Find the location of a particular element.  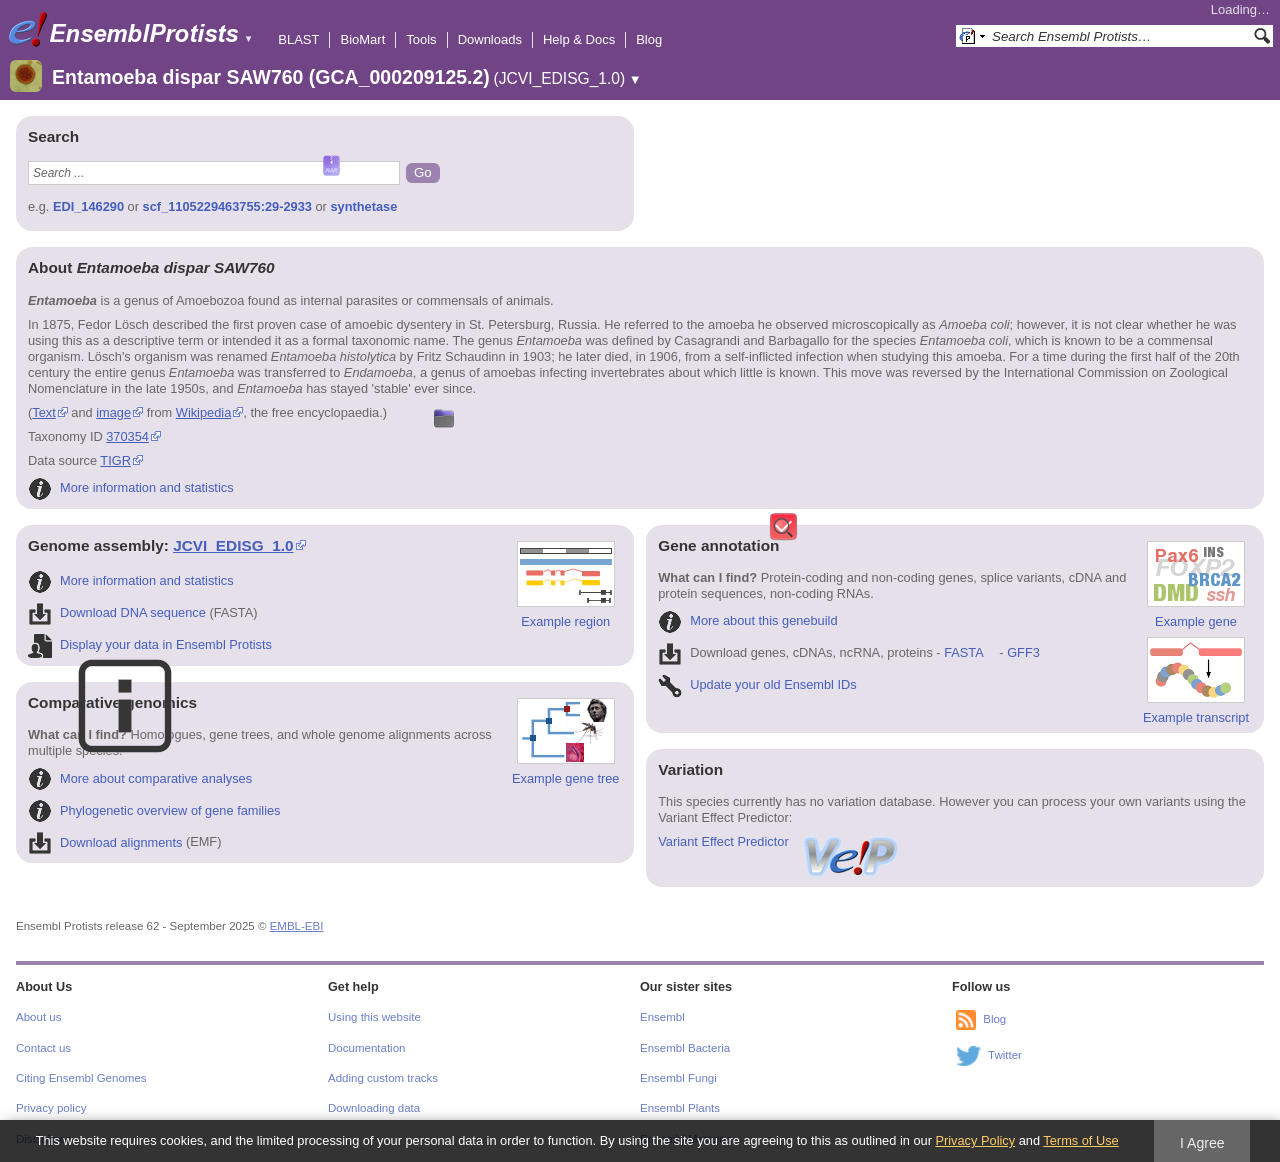

open dconf editor to modify system settings is located at coordinates (783, 526).